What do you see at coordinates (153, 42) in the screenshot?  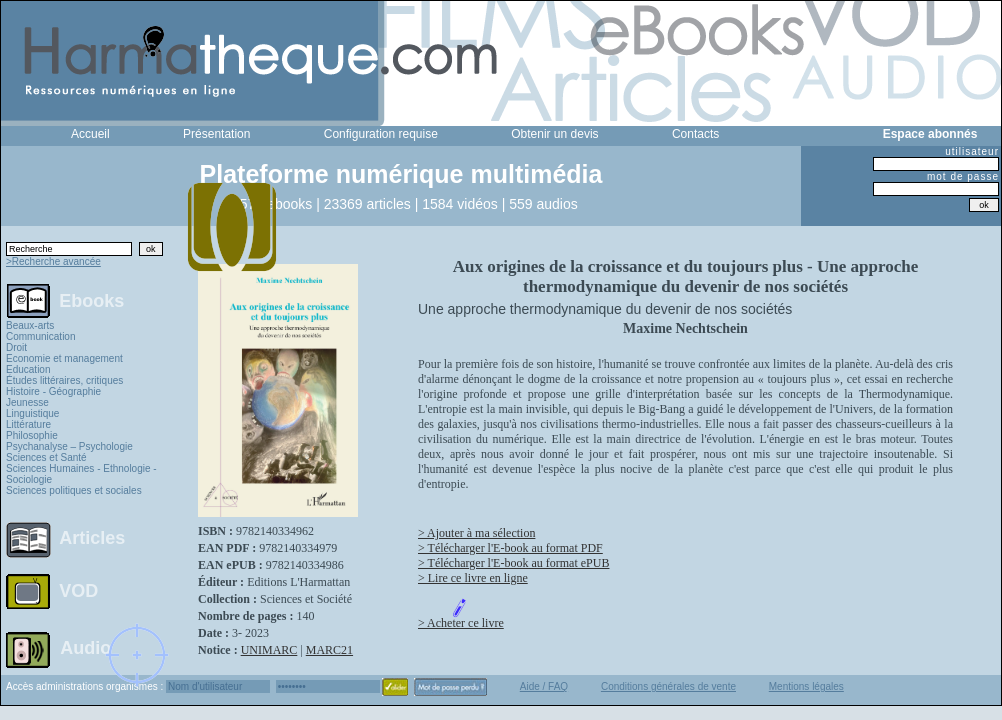 I see `browse jewelry or accessories` at bounding box center [153, 42].